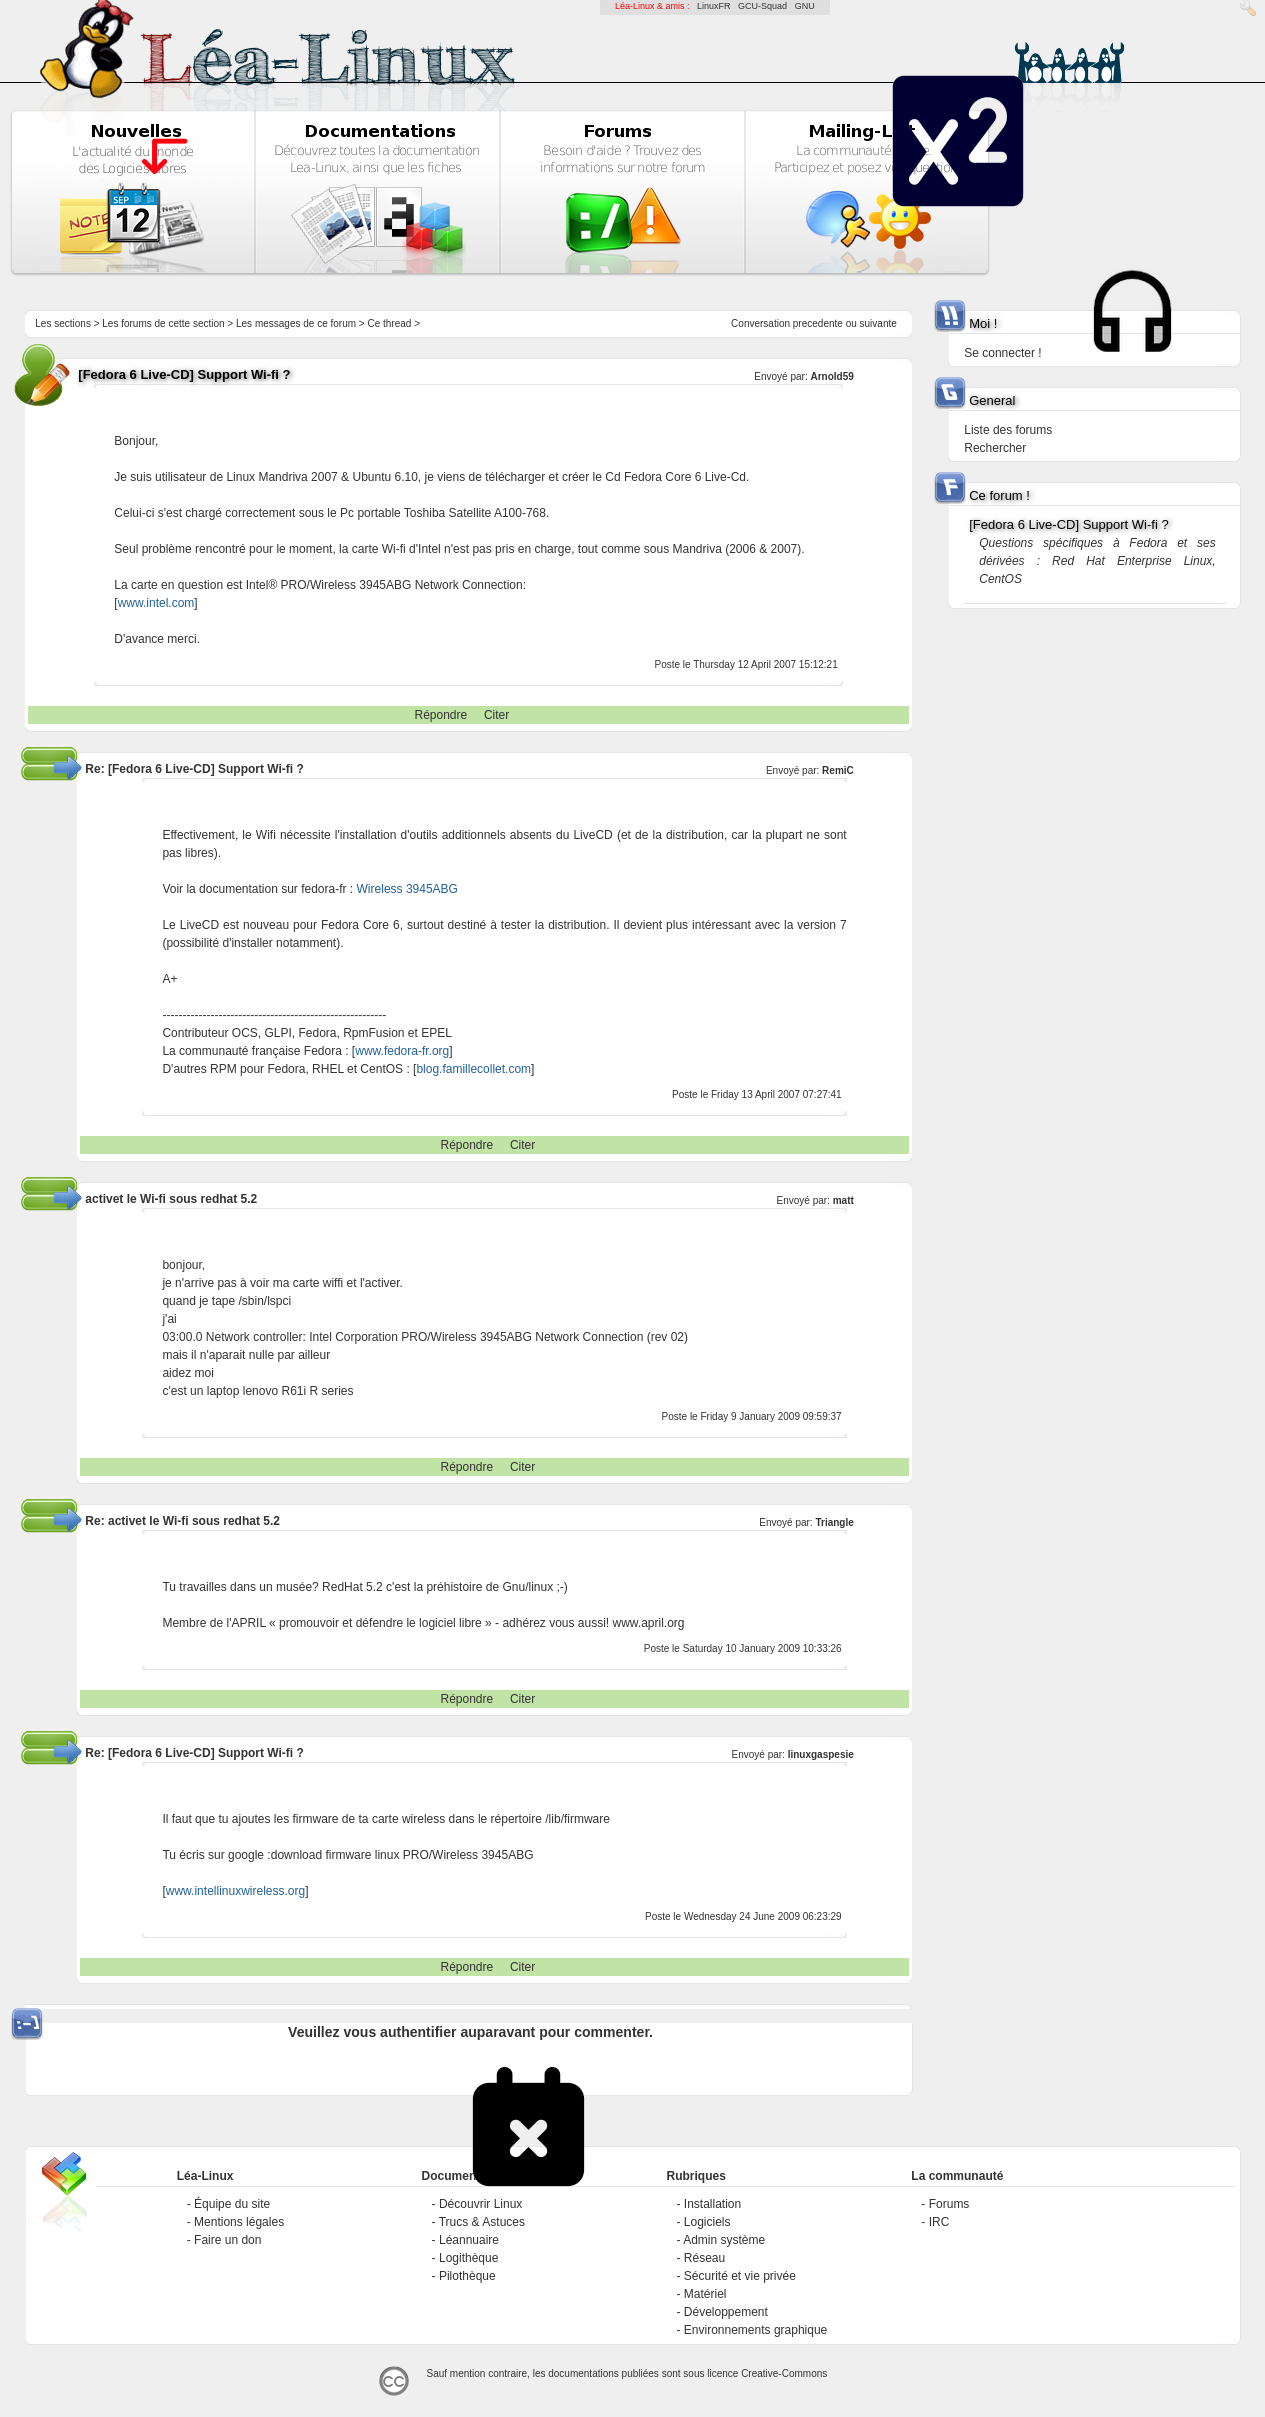 This screenshot has height=2417, width=1265. Describe the element at coordinates (528, 2130) in the screenshot. I see `cancel or remove a scheduled event` at that location.